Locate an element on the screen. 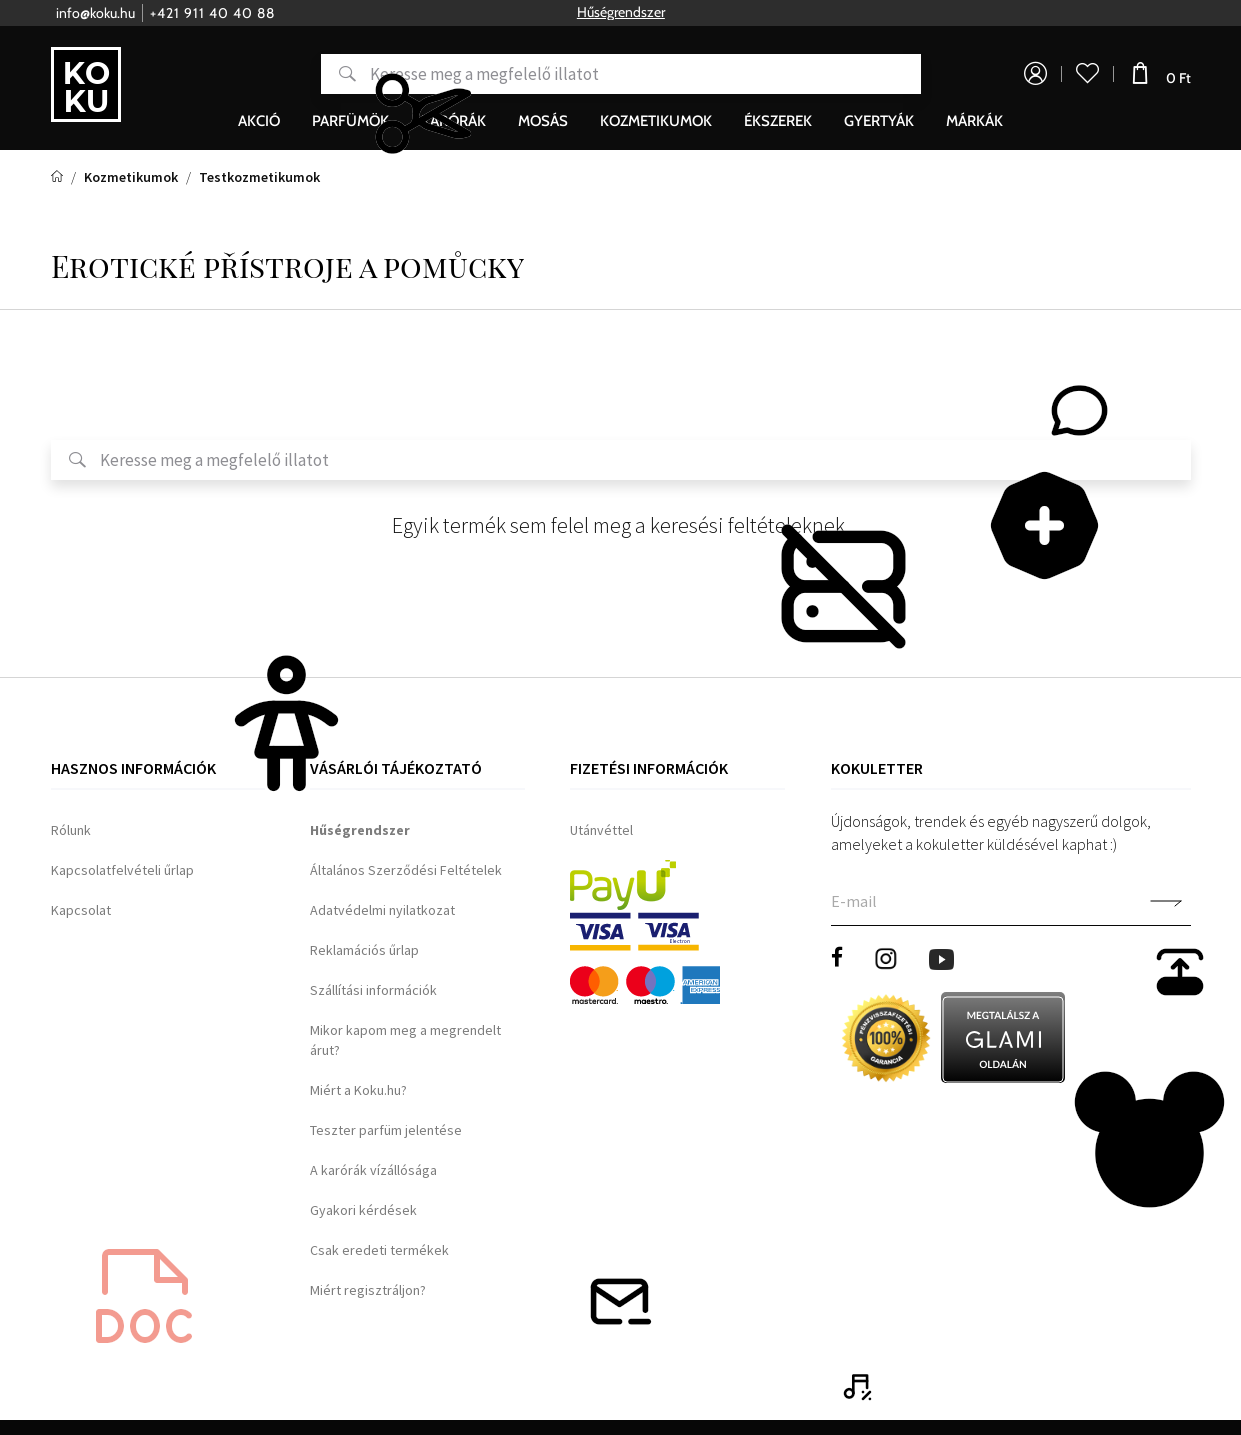  add a new item or element is located at coordinates (1044, 525).